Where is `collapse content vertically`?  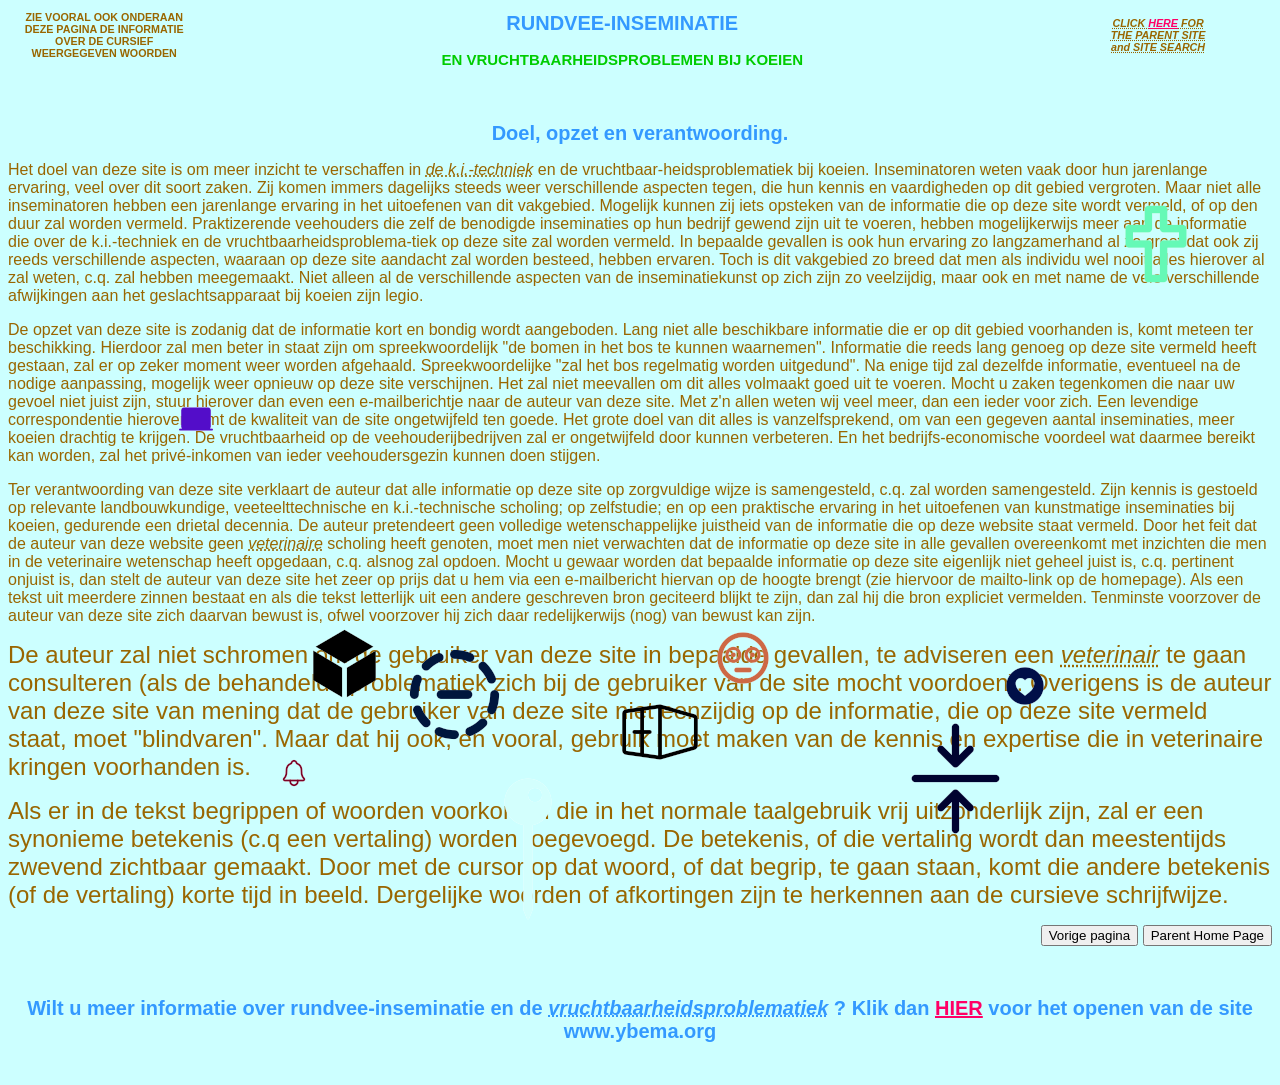
collapse content vertically is located at coordinates (955, 778).